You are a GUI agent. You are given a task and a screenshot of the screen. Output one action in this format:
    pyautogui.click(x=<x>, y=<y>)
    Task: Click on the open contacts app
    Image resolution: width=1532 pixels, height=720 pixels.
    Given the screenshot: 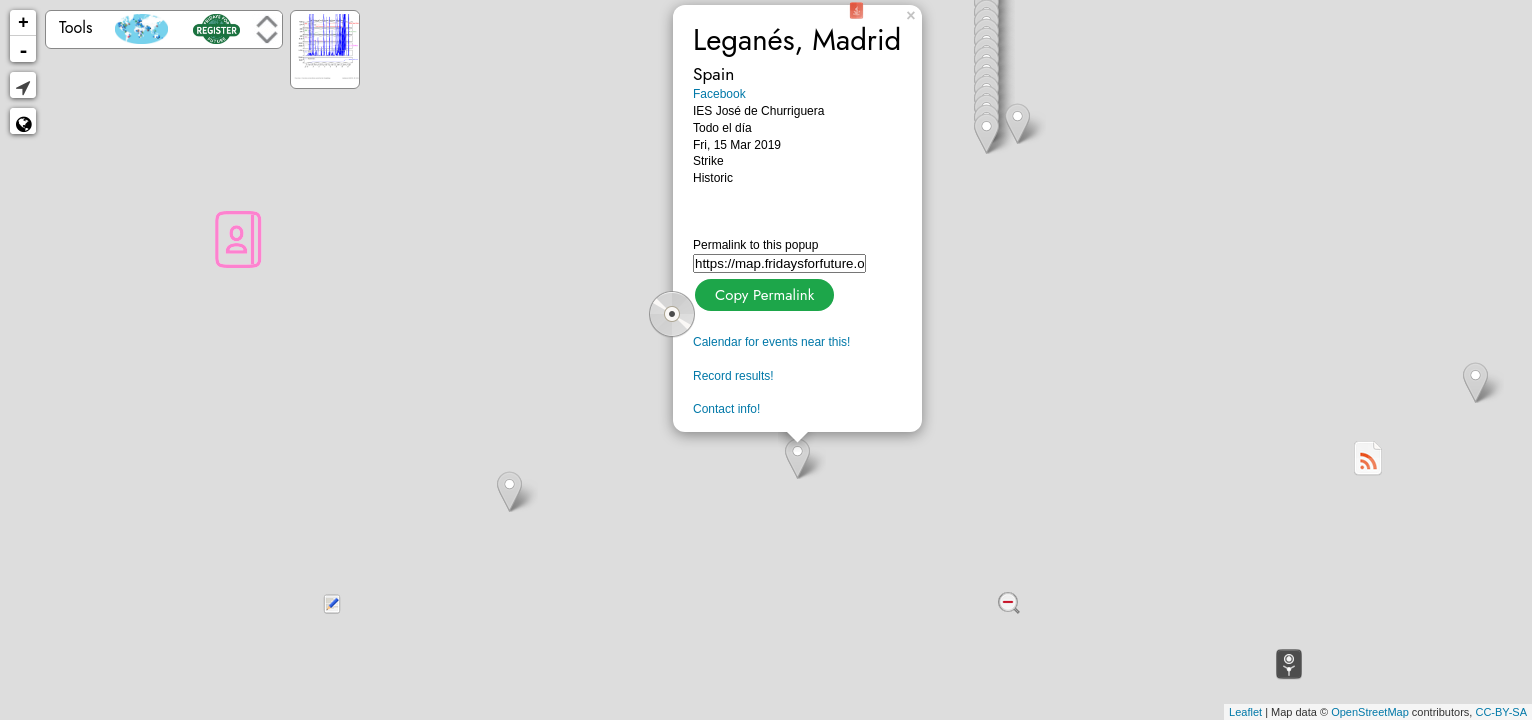 What is the action you would take?
    pyautogui.click(x=236, y=239)
    